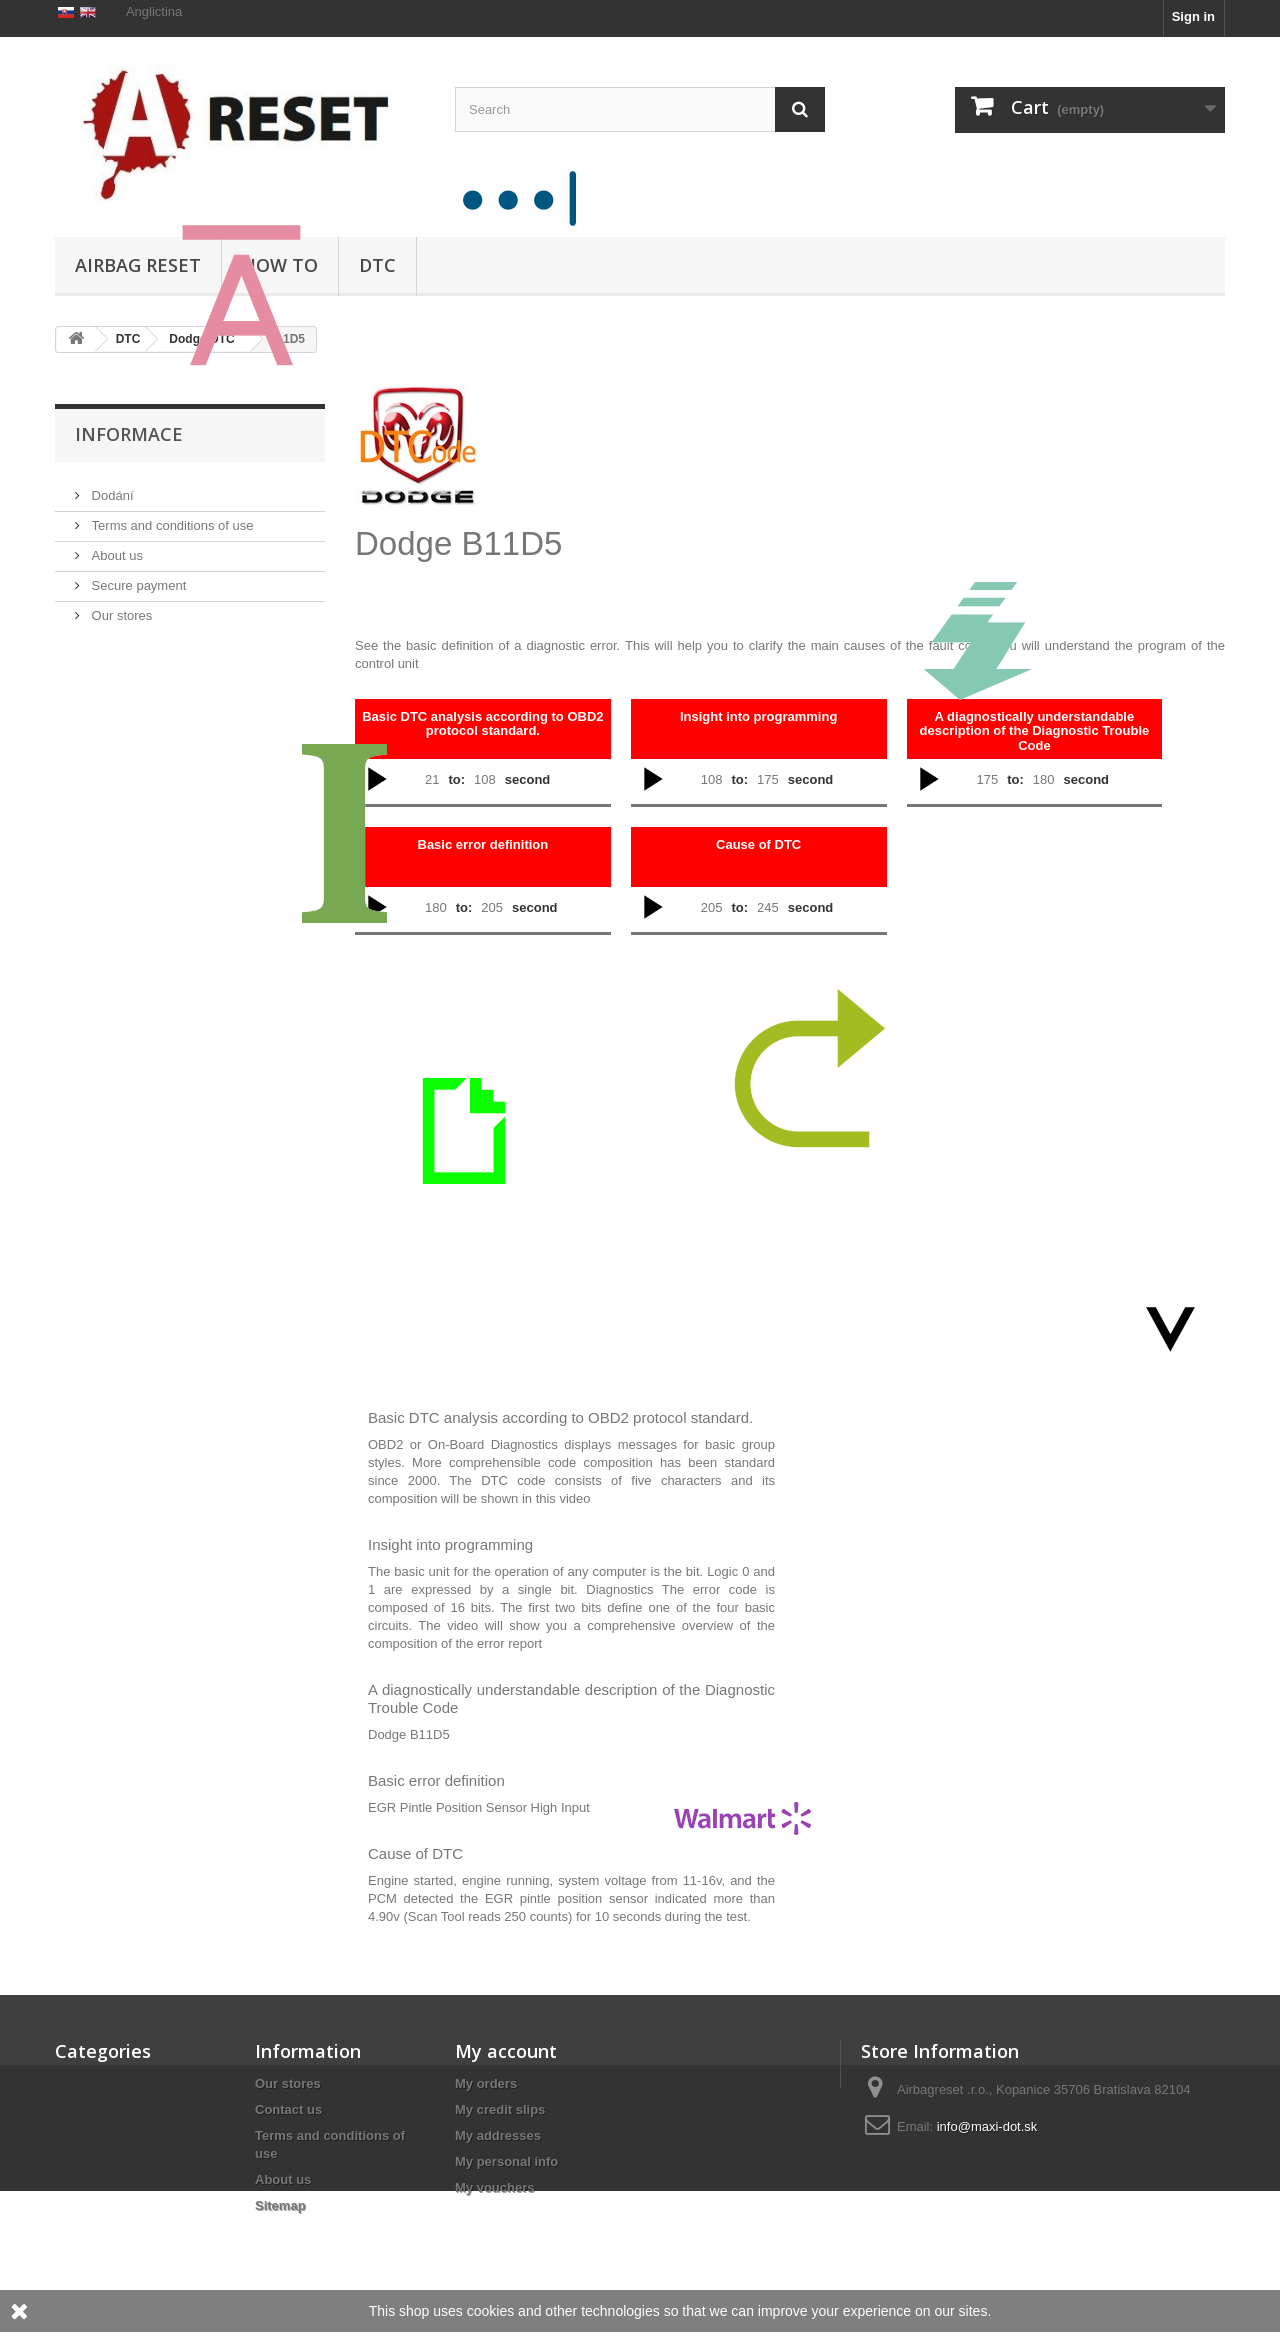 The height and width of the screenshot is (2332, 1280). I want to click on open the Walmart app, so click(742, 1818).